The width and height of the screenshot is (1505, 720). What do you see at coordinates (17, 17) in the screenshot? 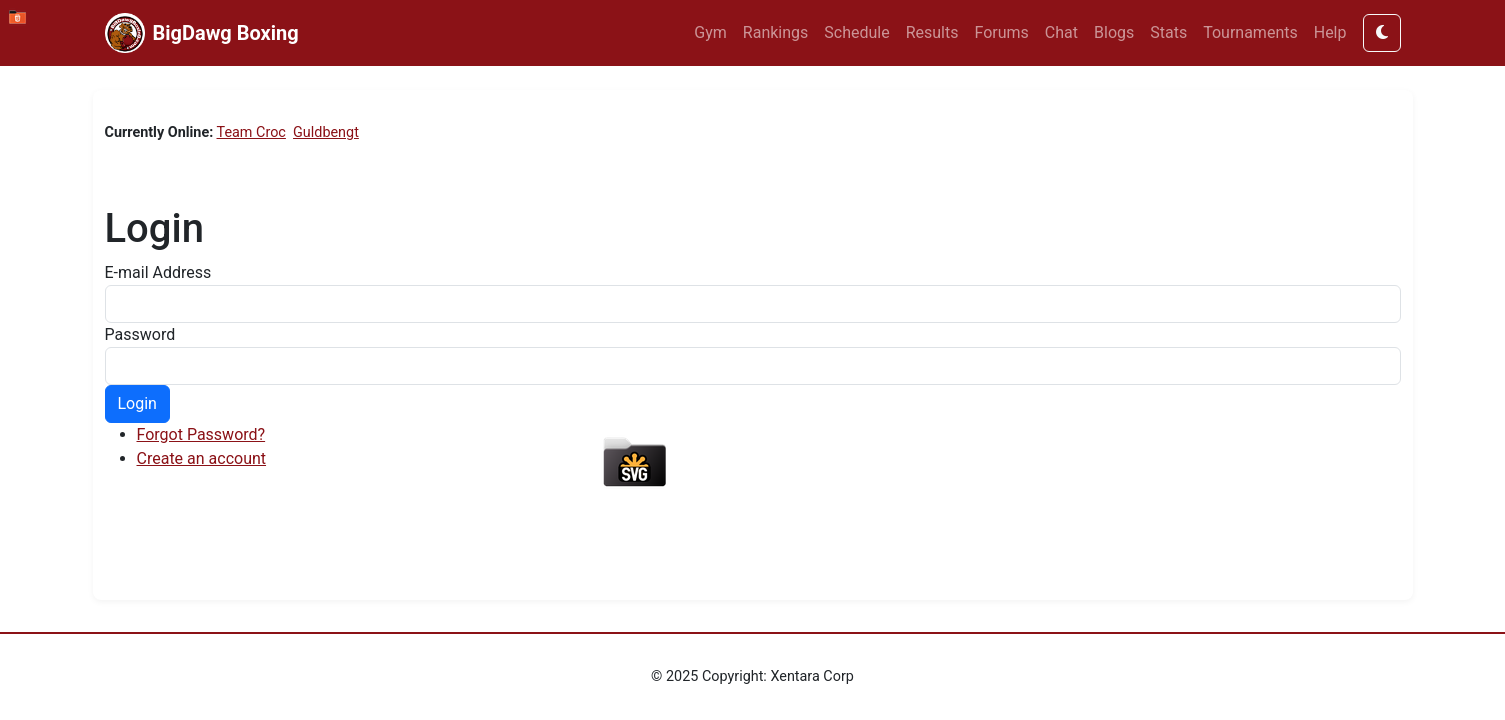
I see `folder containing HTML files` at bounding box center [17, 17].